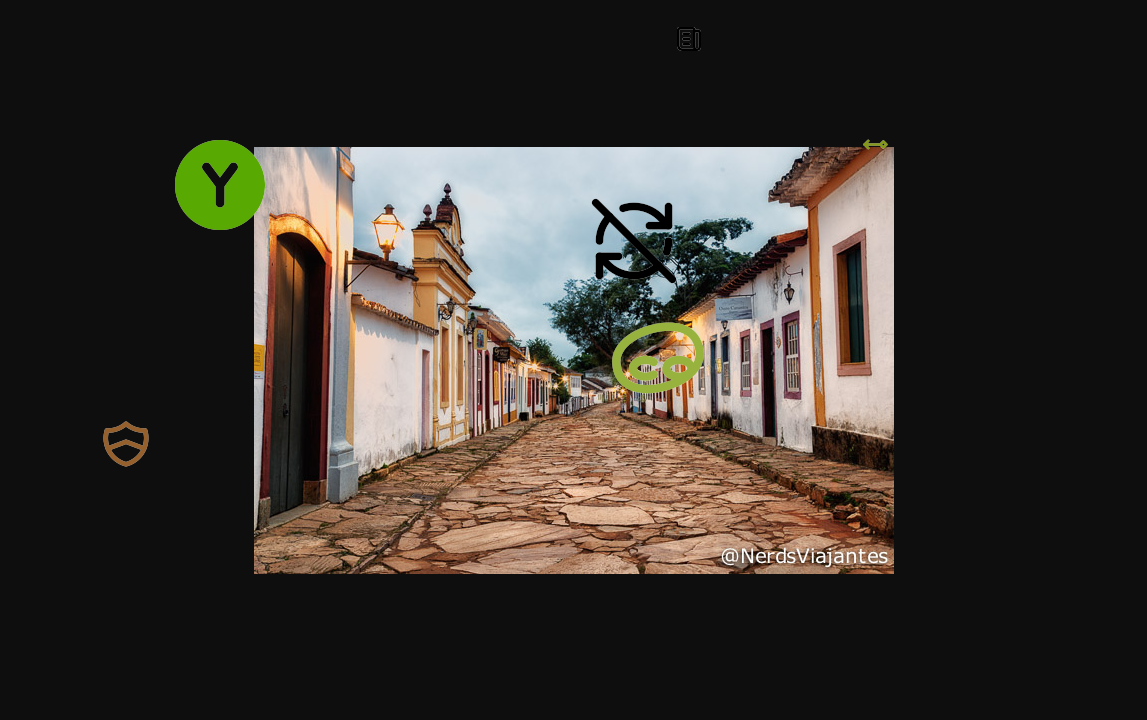  Describe the element at coordinates (875, 144) in the screenshot. I see `navigate back to previous step` at that location.